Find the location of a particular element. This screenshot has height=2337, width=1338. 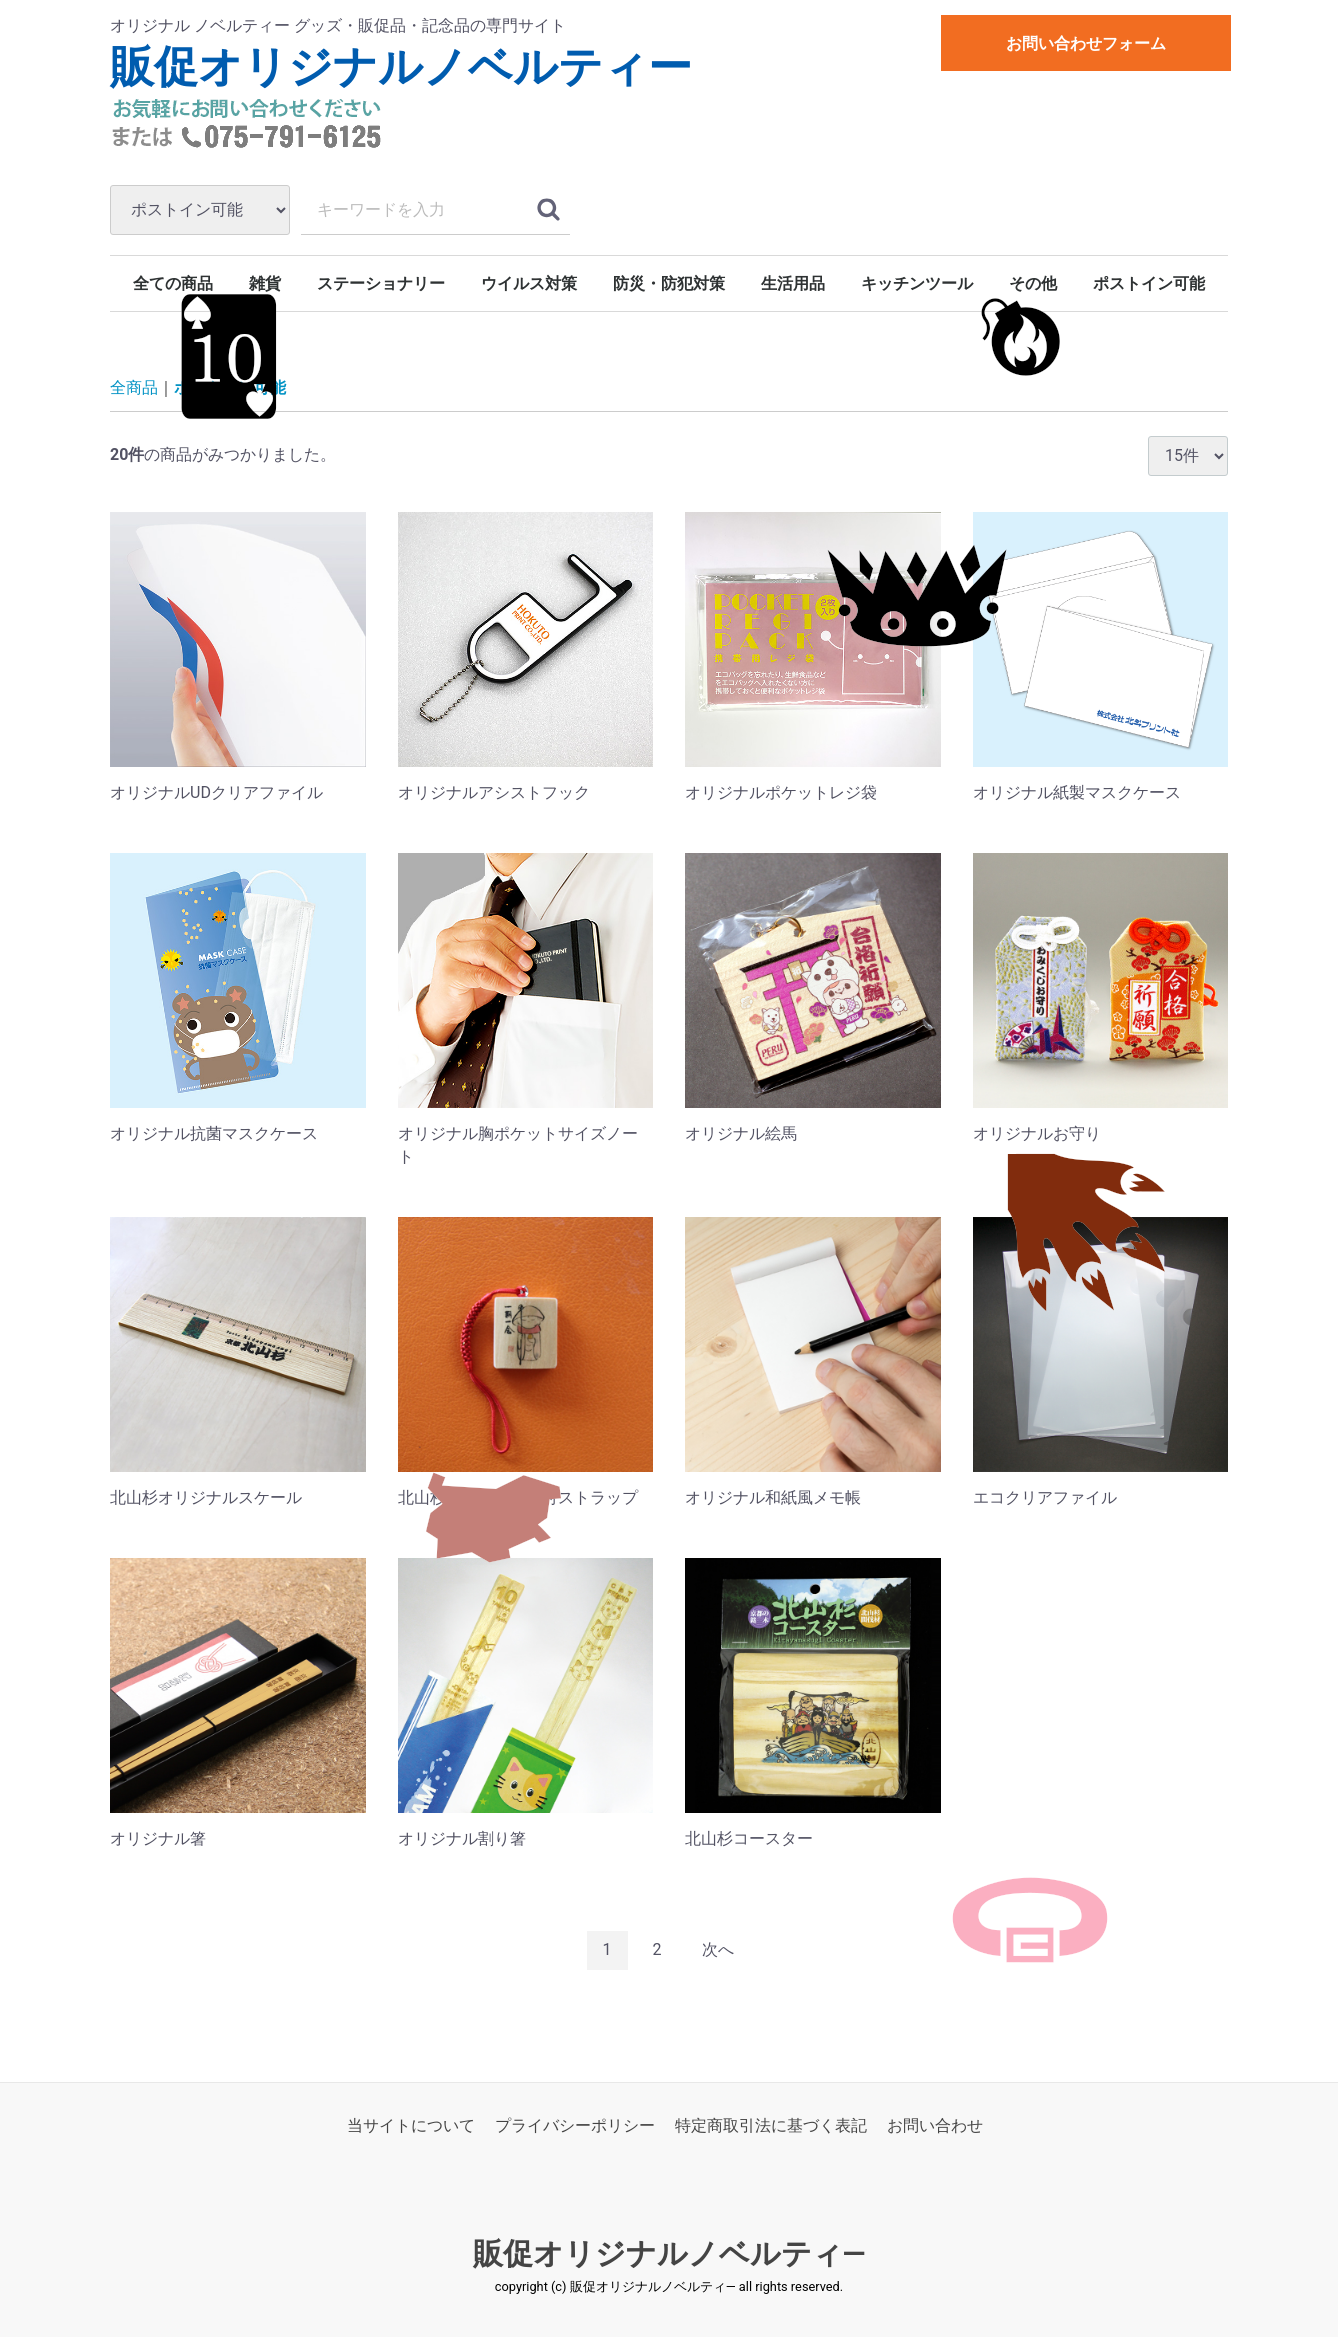

indicates premium or VIP membership status is located at coordinates (917, 596).